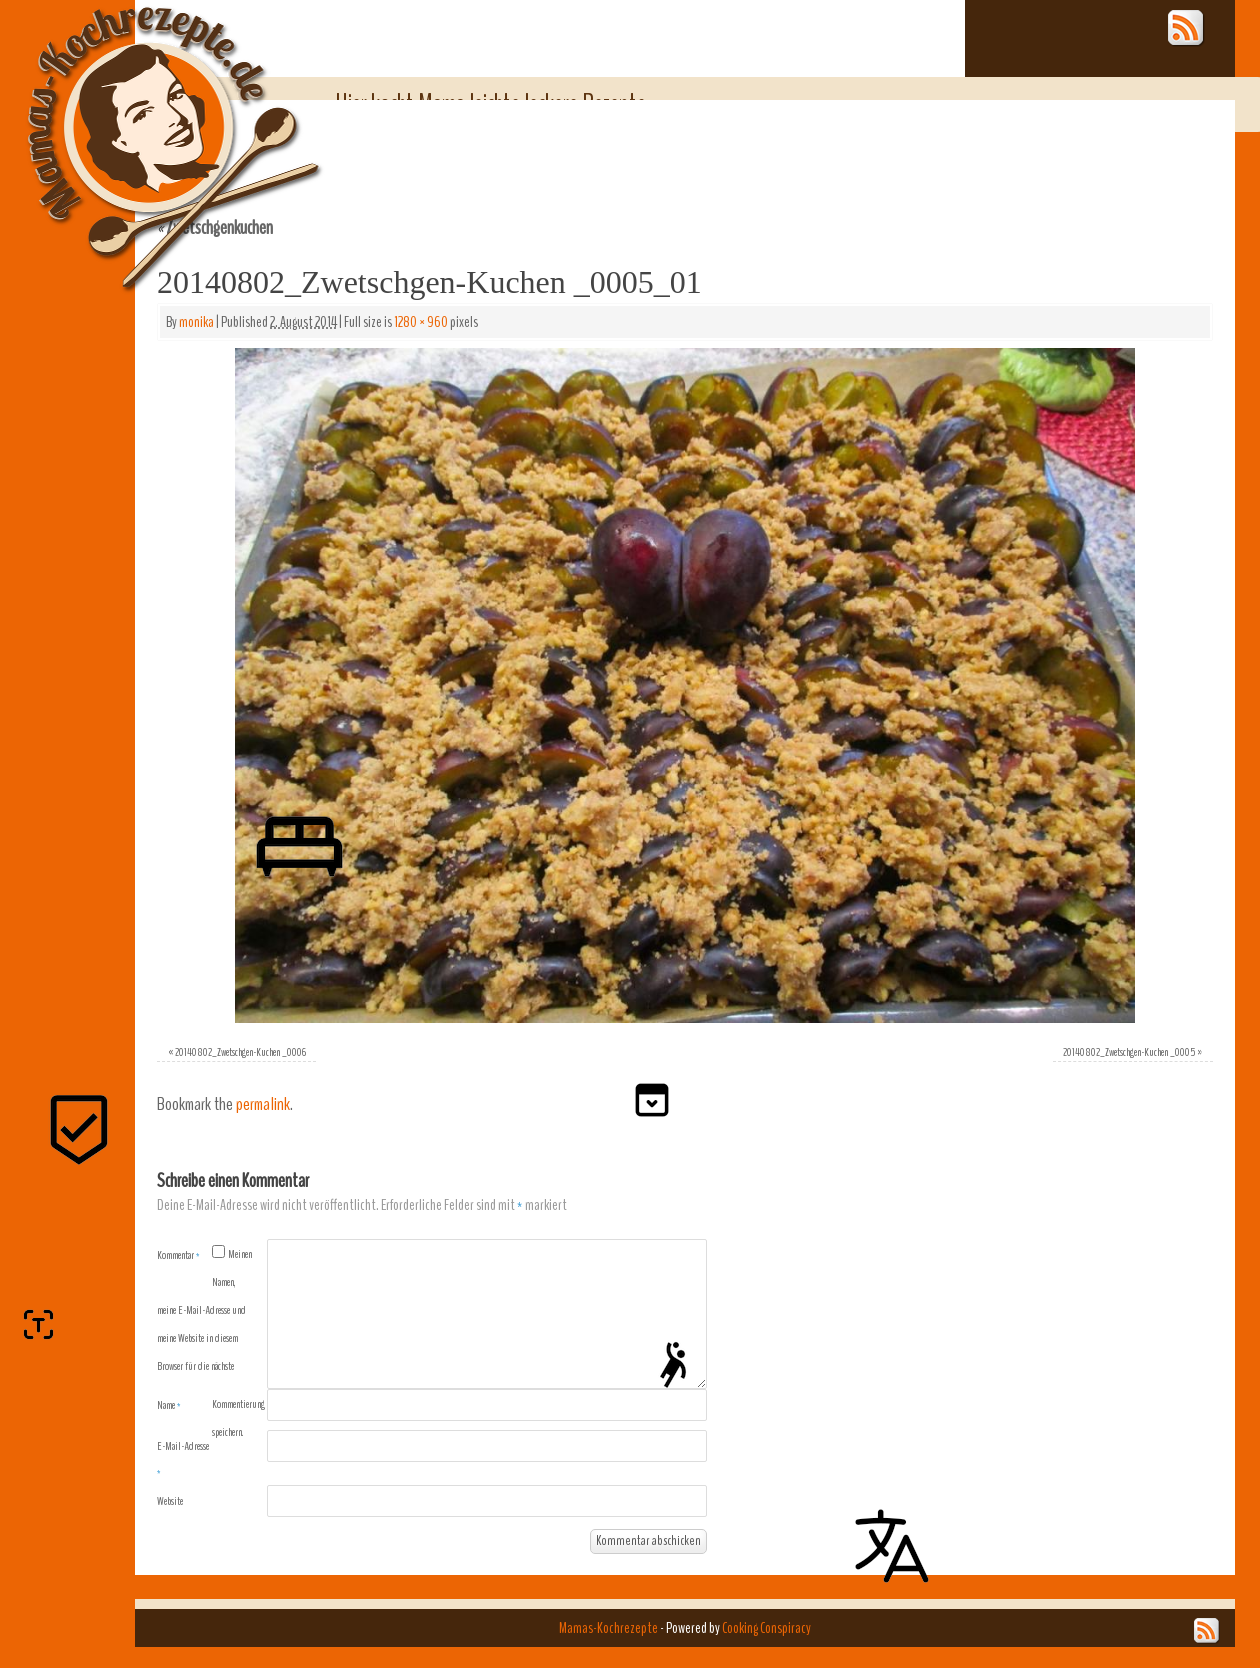 The width and height of the screenshot is (1260, 1668). What do you see at coordinates (79, 1130) in the screenshot?
I see `mark a location as visited` at bounding box center [79, 1130].